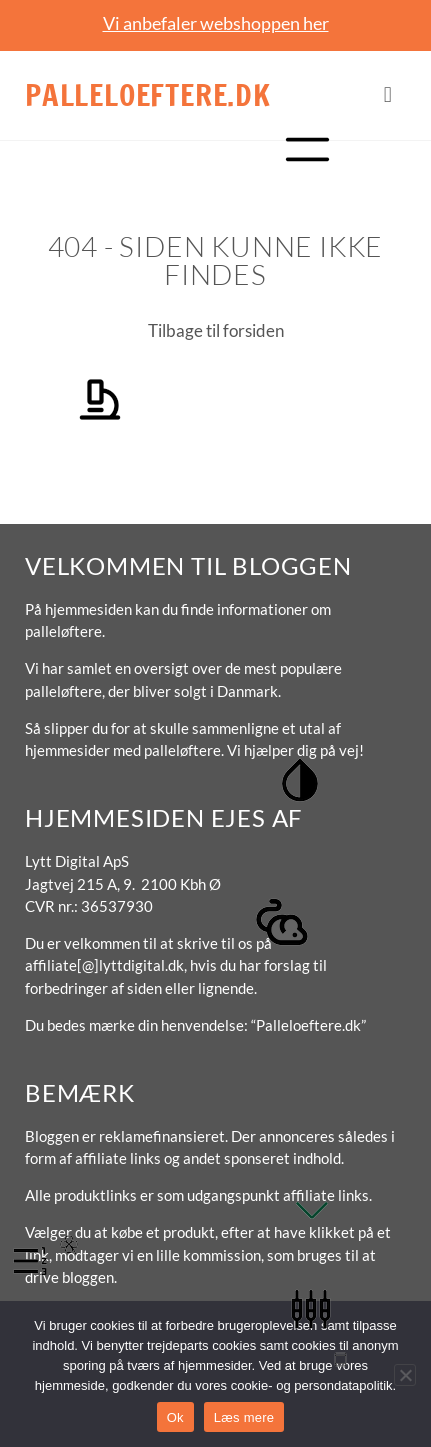 Image resolution: width=431 pixels, height=1447 pixels. Describe the element at coordinates (300, 780) in the screenshot. I see `toggle color inversion or contrast settings` at that location.